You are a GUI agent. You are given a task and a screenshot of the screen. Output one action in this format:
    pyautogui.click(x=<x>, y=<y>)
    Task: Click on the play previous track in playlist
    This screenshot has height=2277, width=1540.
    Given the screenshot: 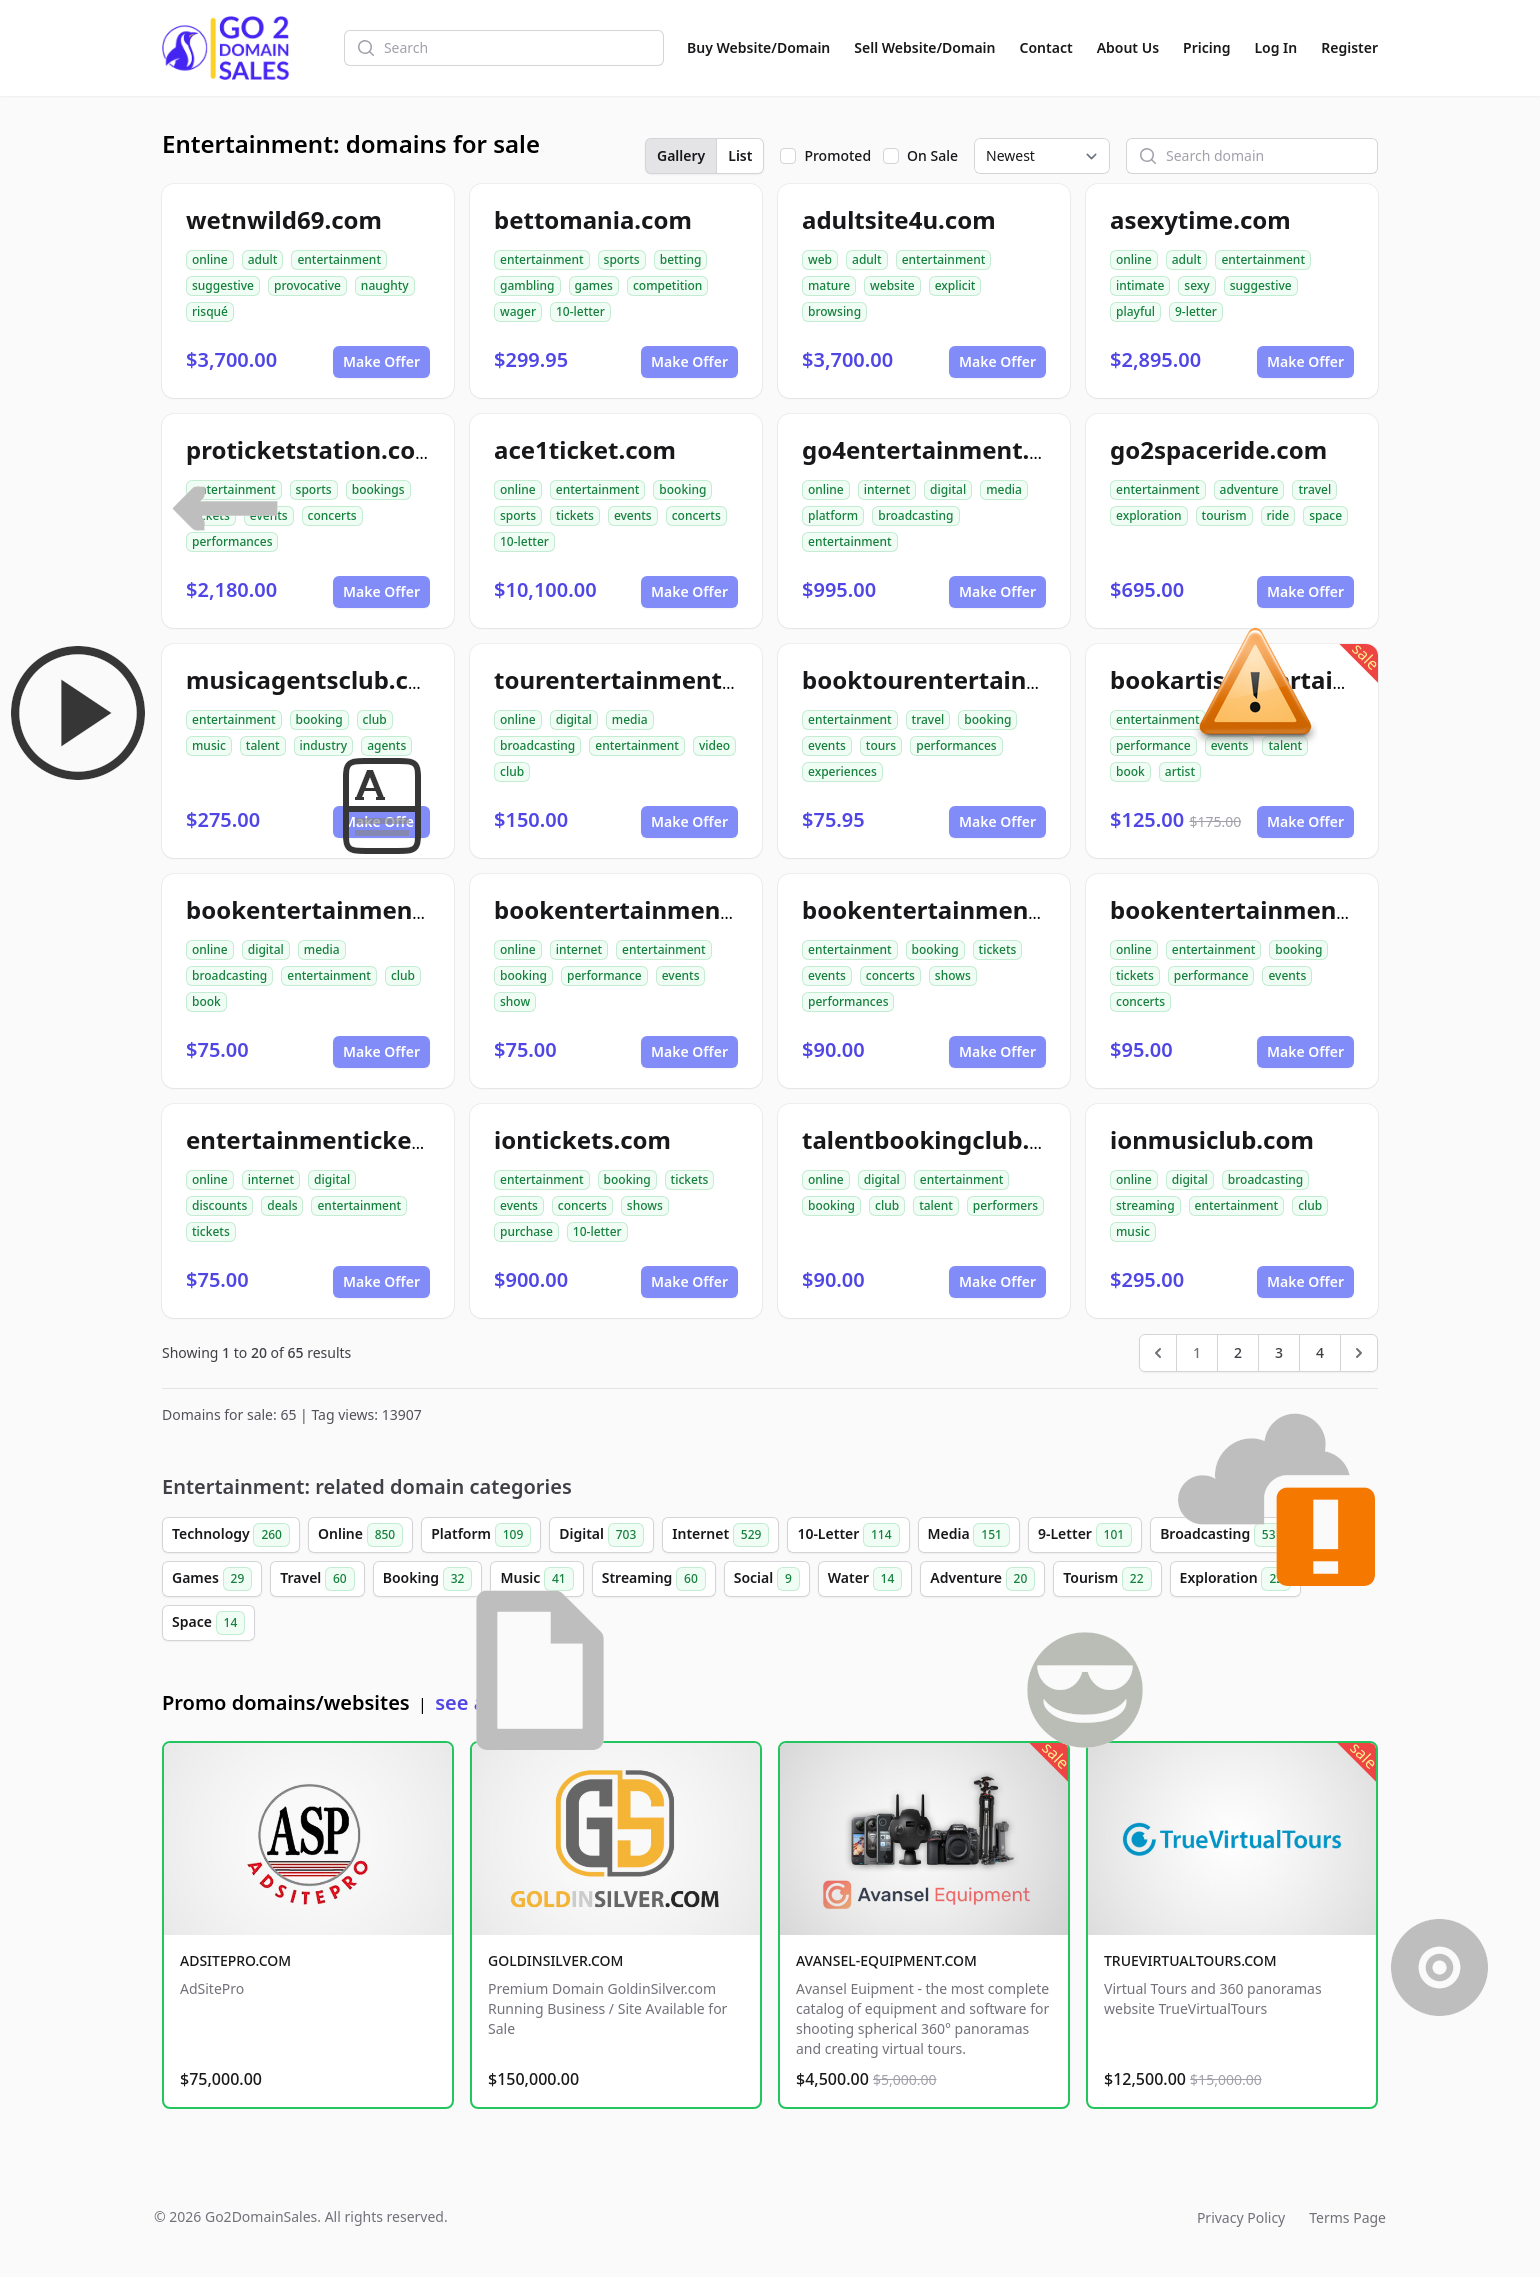 What is the action you would take?
    pyautogui.click(x=226, y=508)
    